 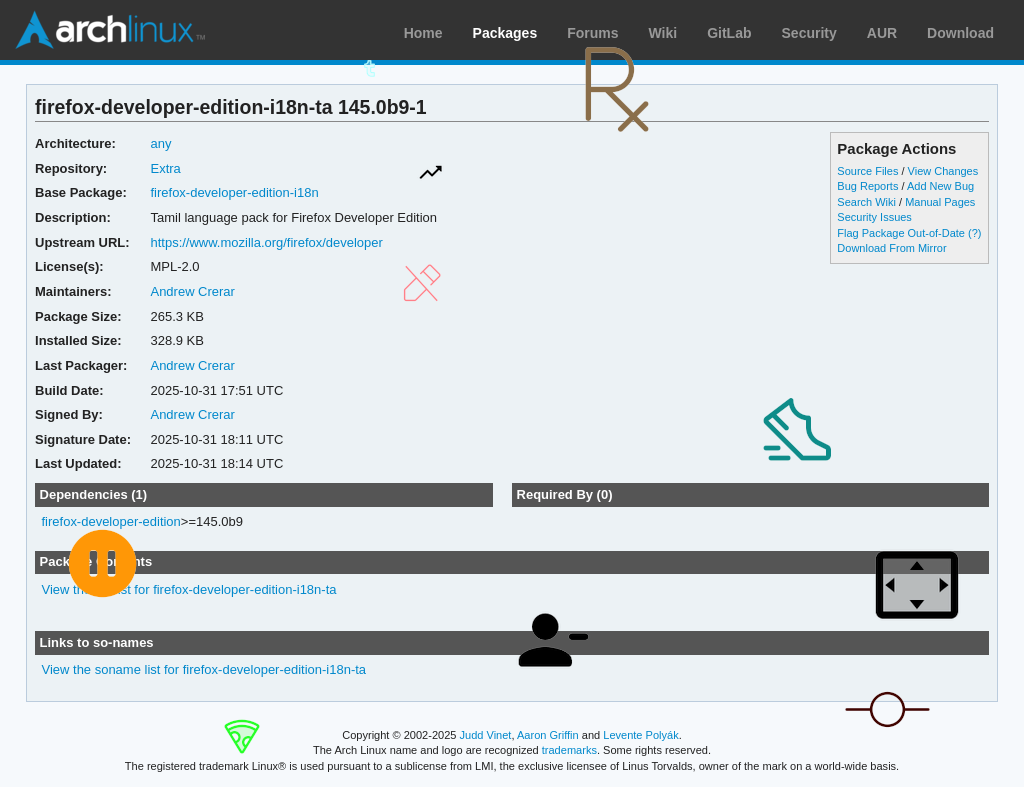 I want to click on view prescription details, so click(x=613, y=89).